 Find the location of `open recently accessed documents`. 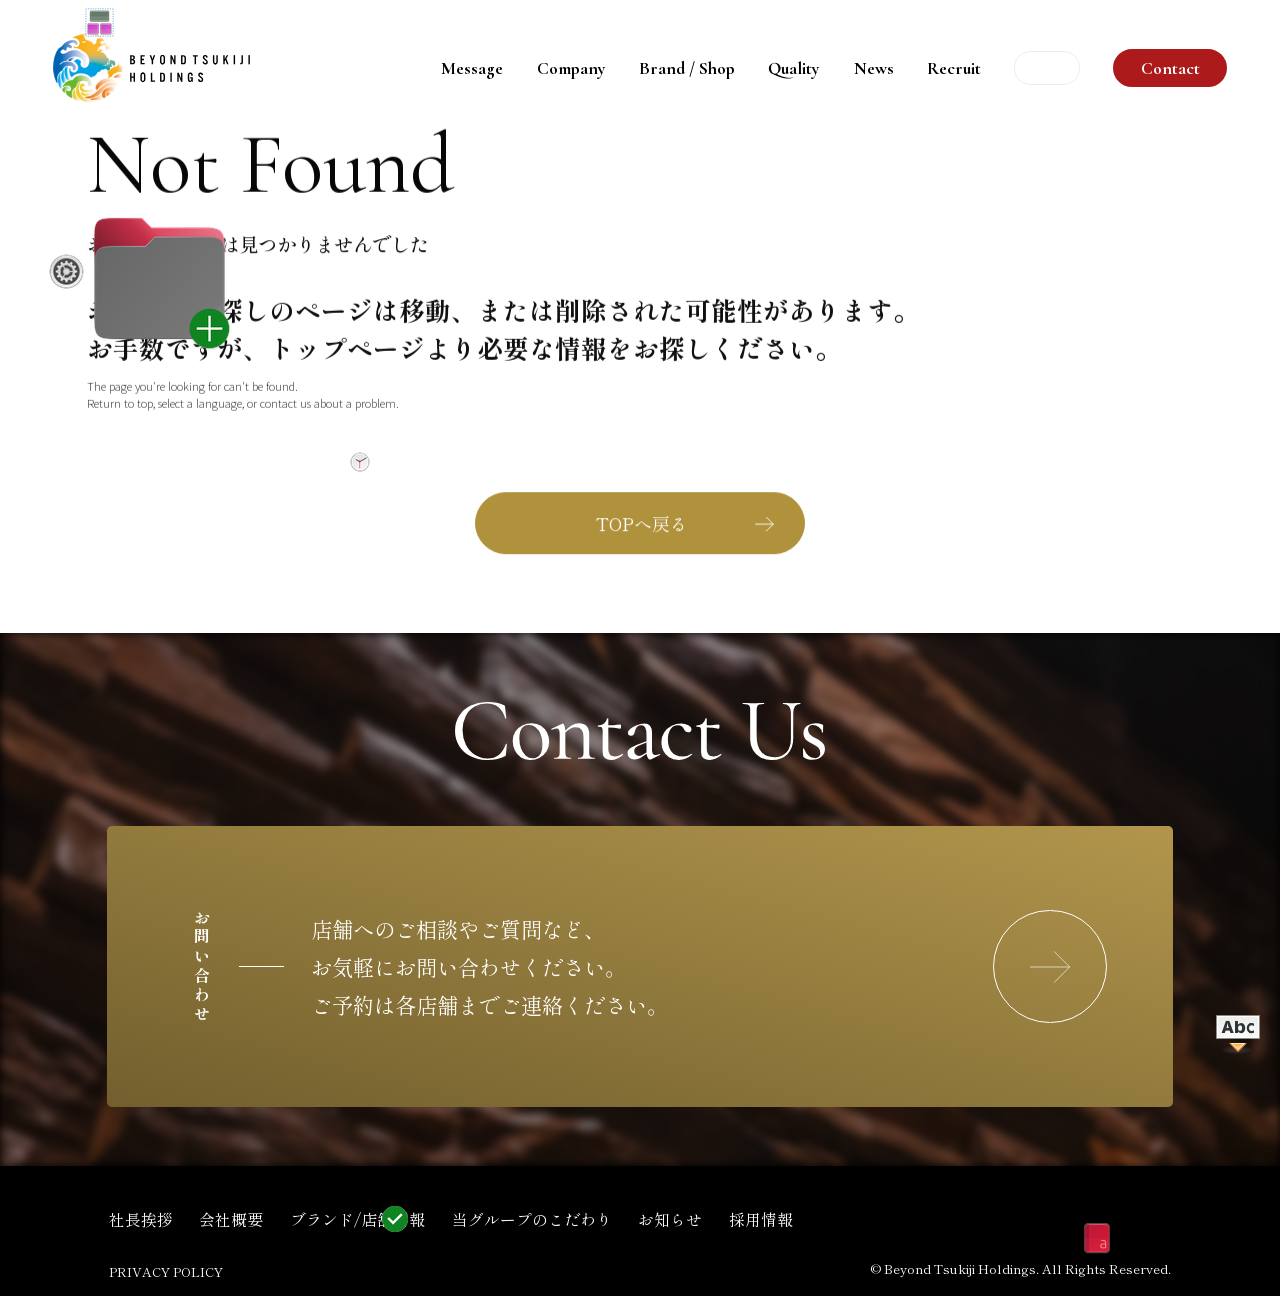

open recently accessed documents is located at coordinates (360, 462).